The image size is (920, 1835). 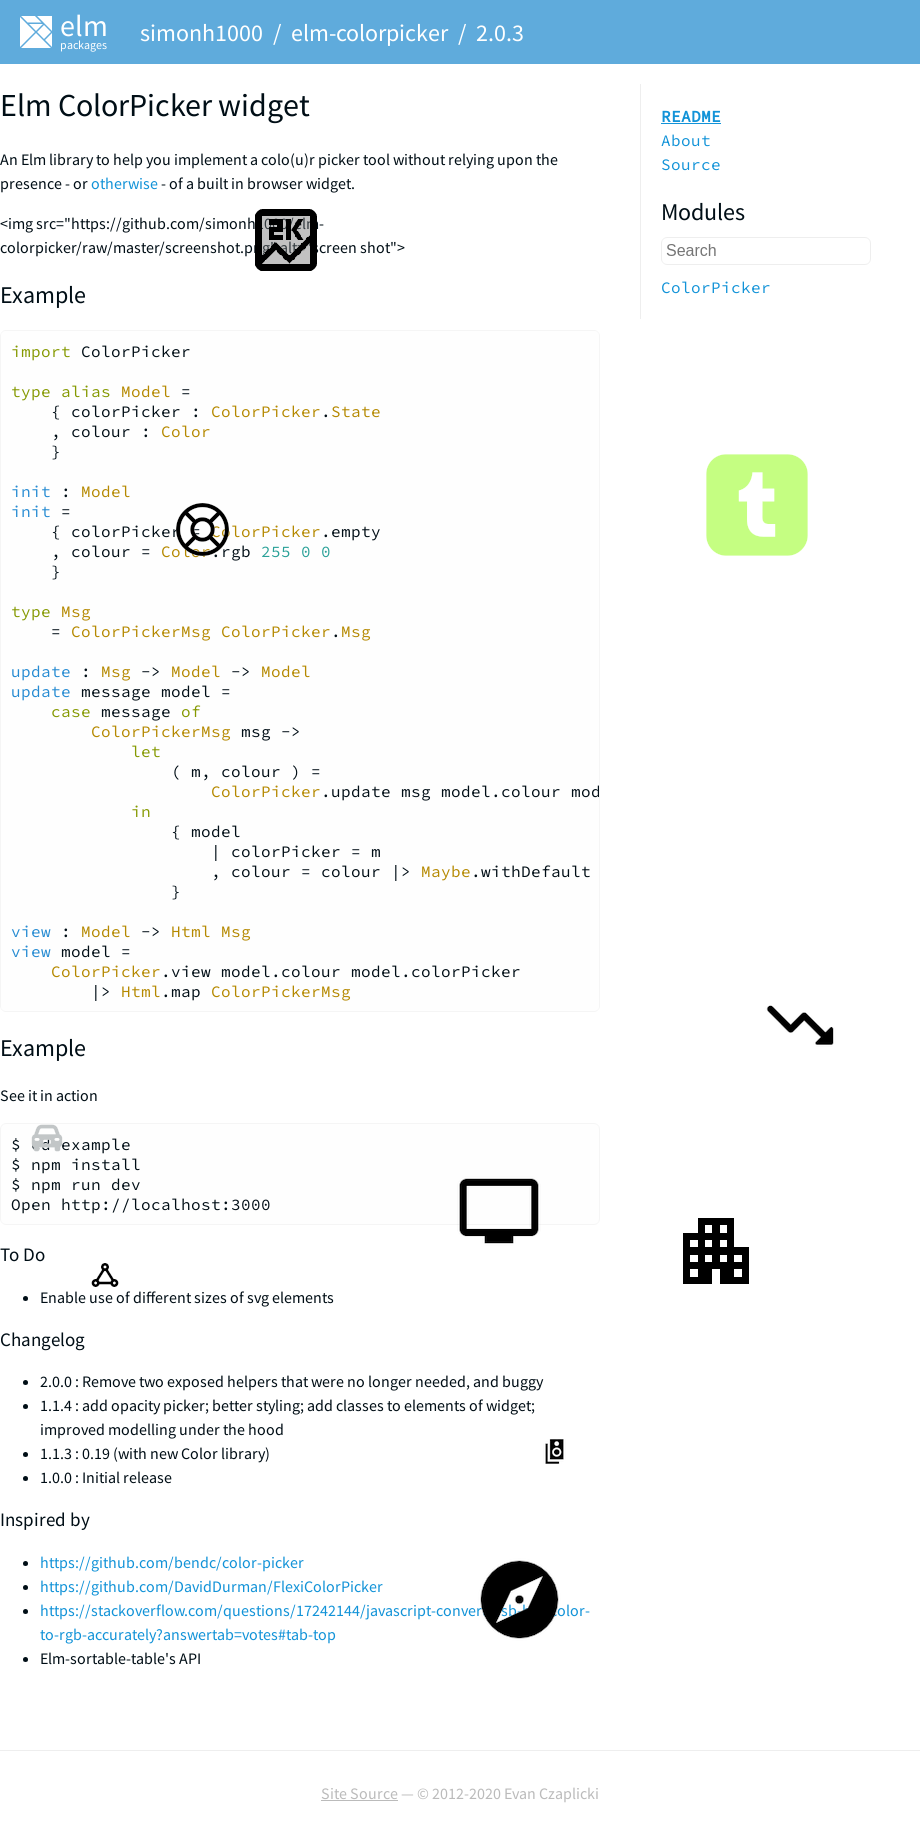 I want to click on indicates a declining trend or decreasing value, so click(x=799, y=1024).